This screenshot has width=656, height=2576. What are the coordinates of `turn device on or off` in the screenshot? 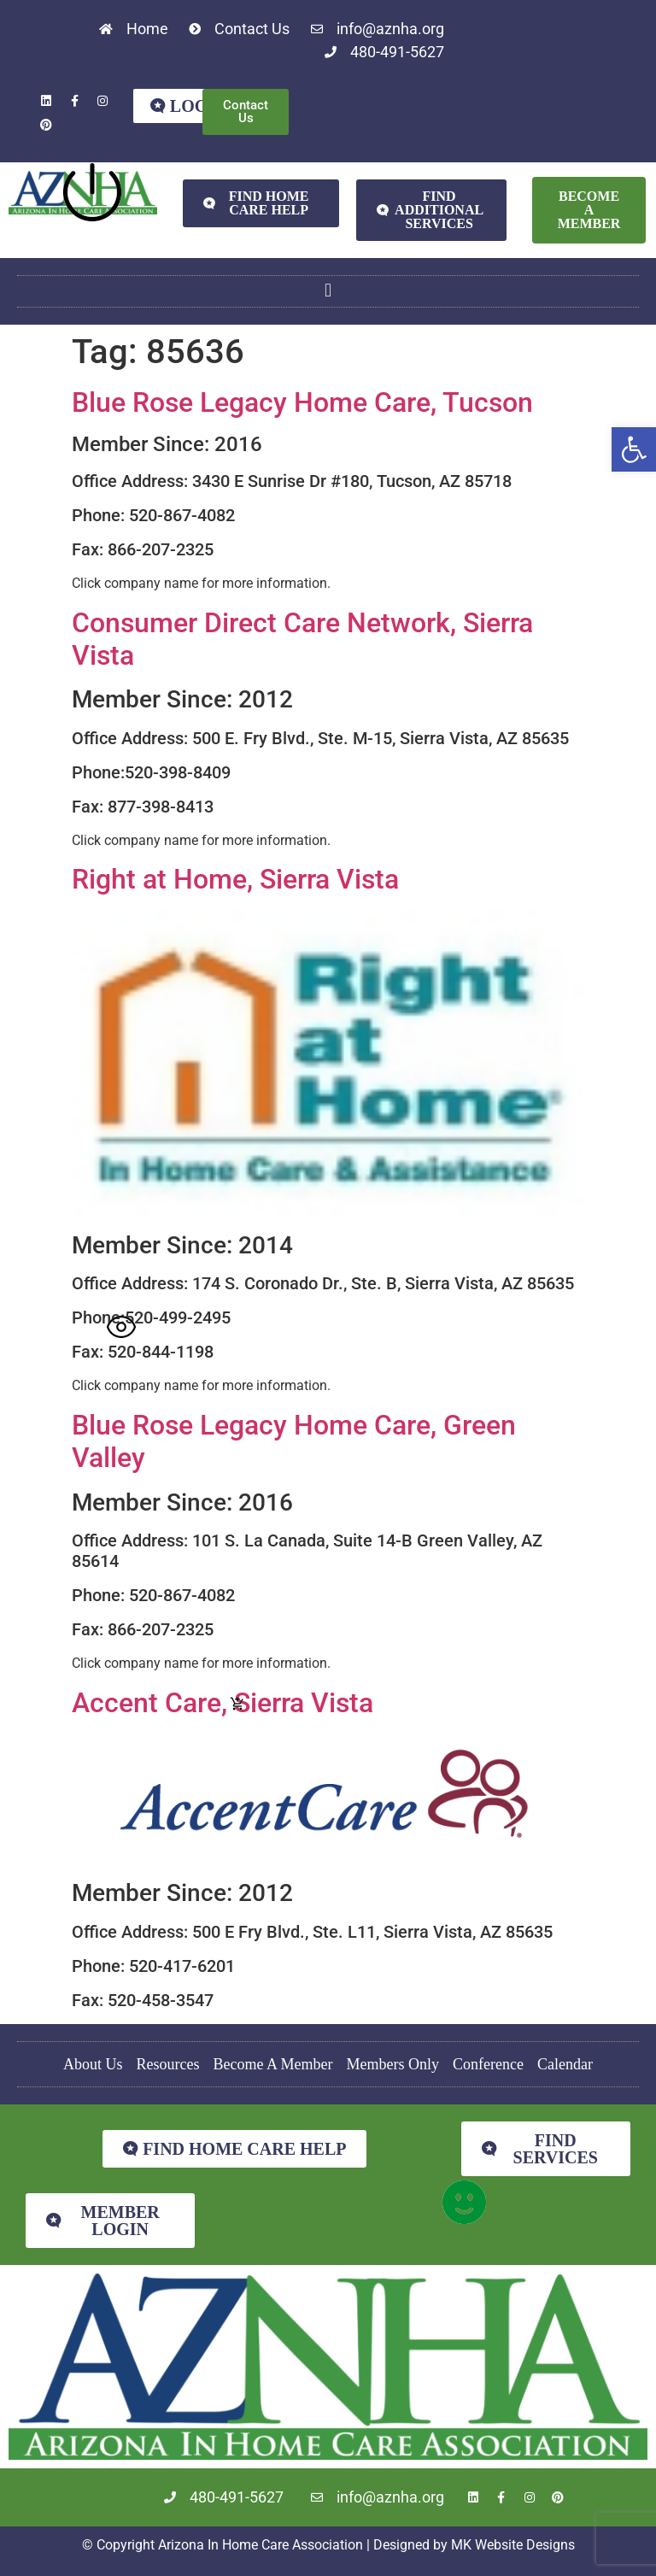 It's located at (92, 192).